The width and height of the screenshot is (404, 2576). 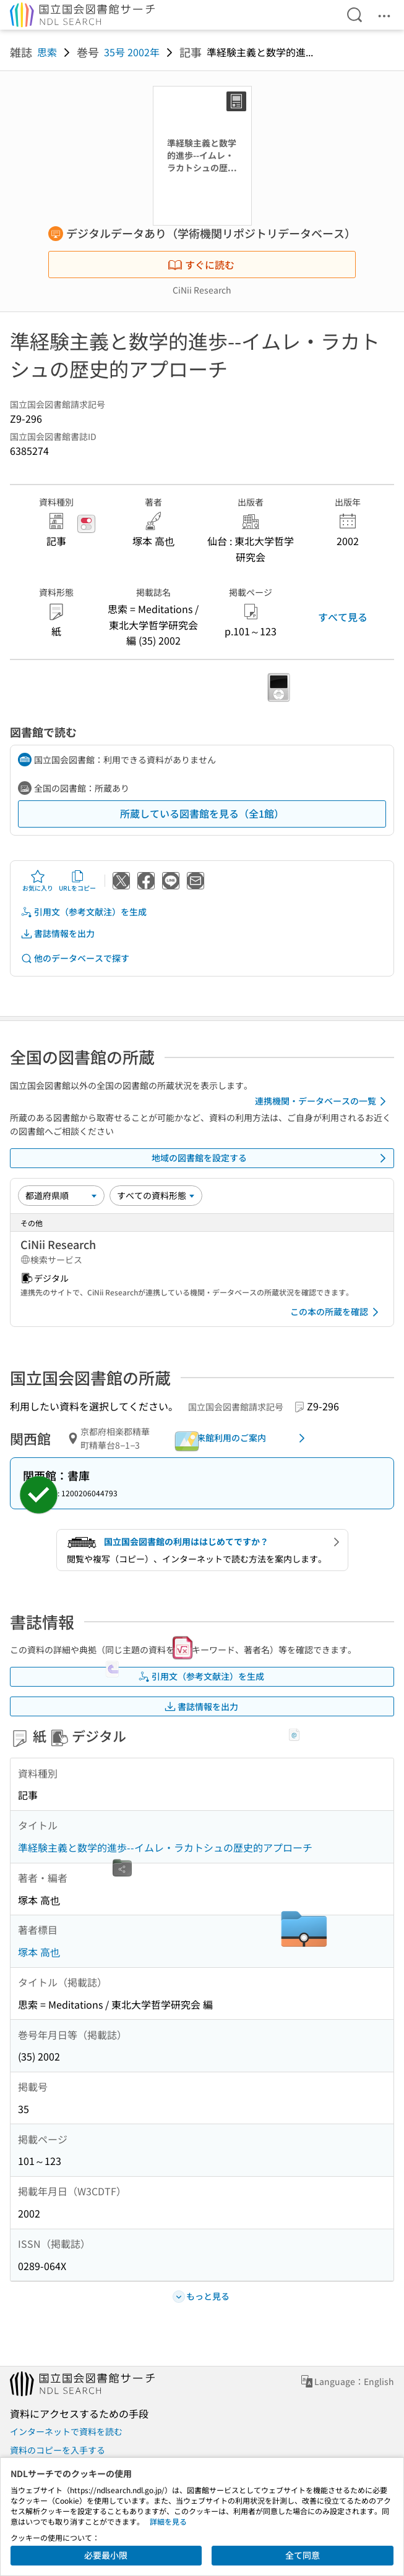 What do you see at coordinates (187, 1441) in the screenshot?
I see `open the photos app` at bounding box center [187, 1441].